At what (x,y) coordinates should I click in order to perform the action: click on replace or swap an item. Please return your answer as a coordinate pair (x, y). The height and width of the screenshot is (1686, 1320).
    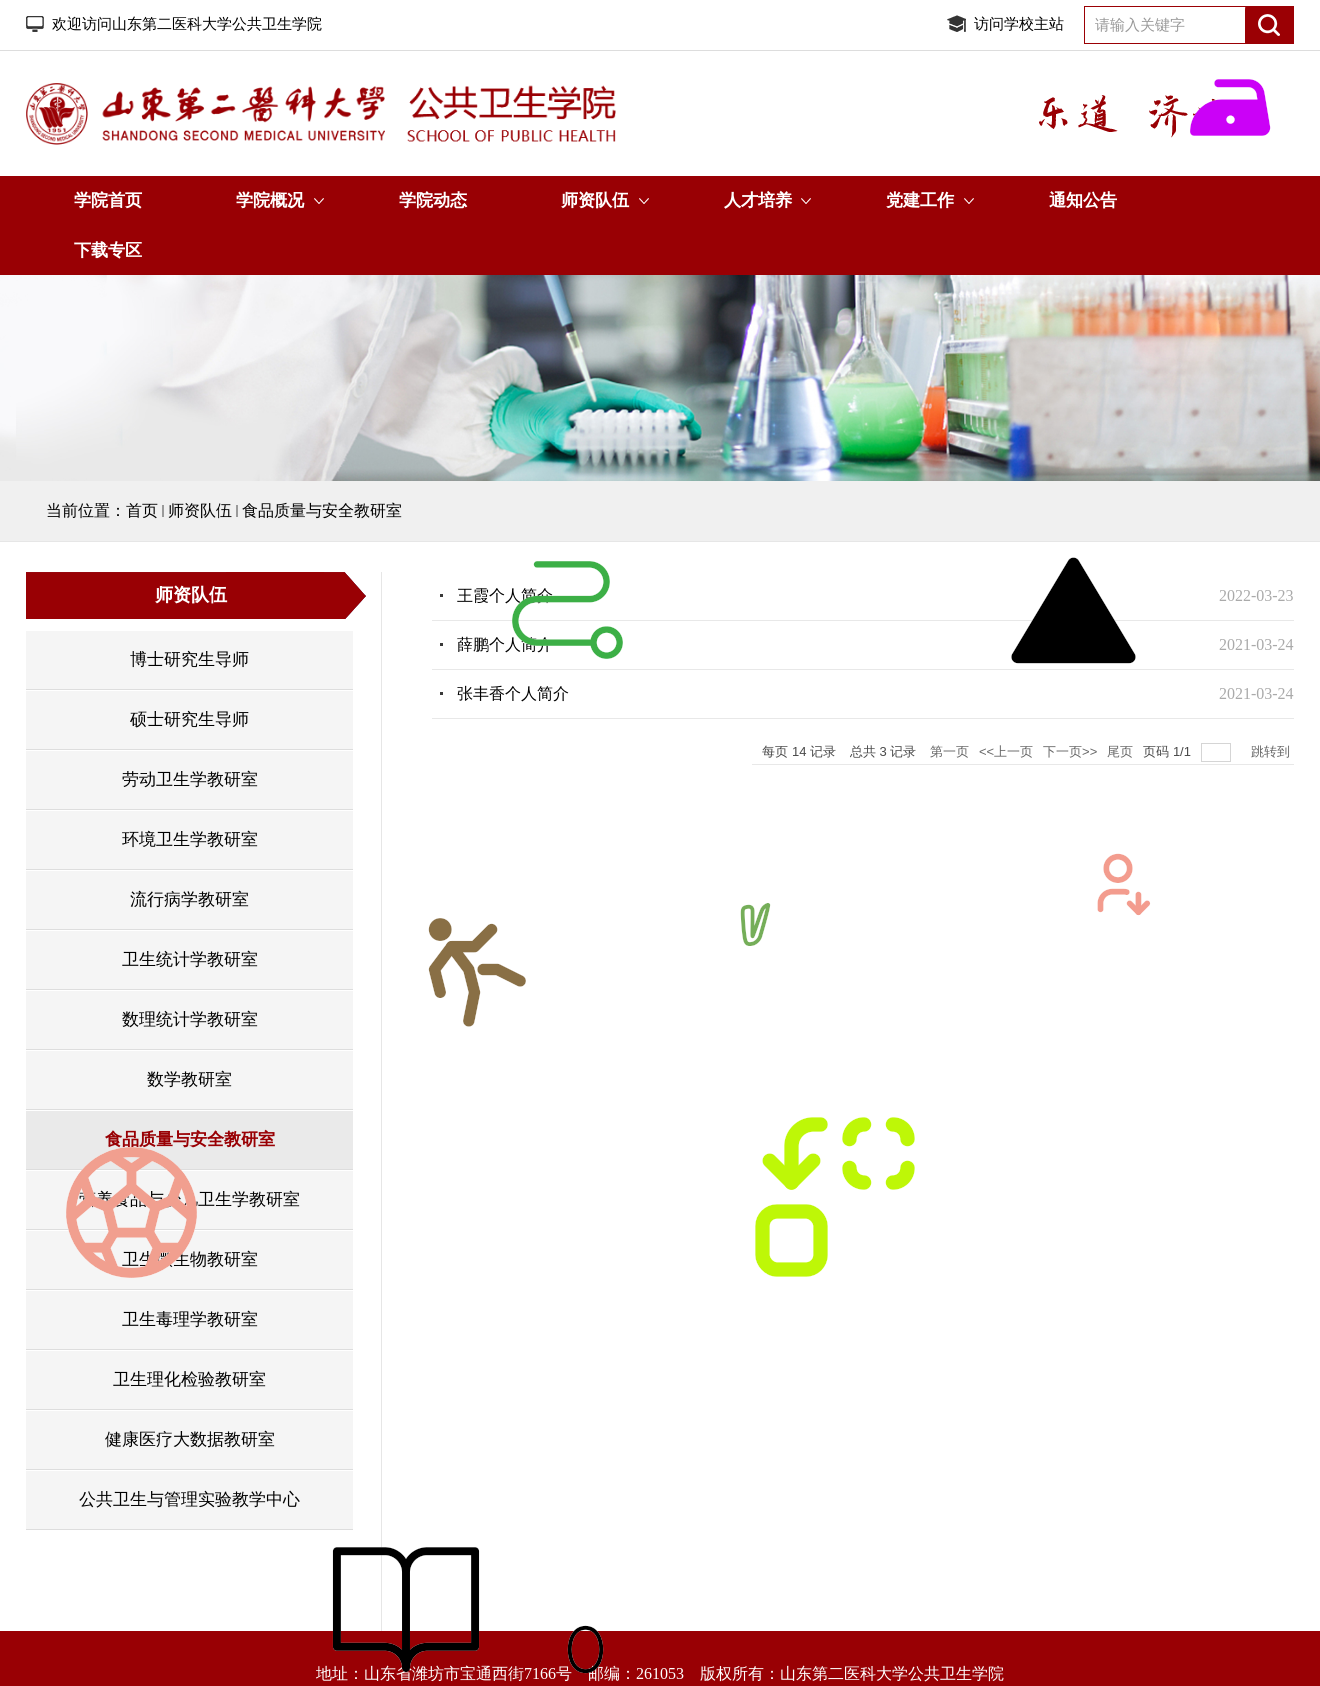
    Looking at the image, I should click on (835, 1197).